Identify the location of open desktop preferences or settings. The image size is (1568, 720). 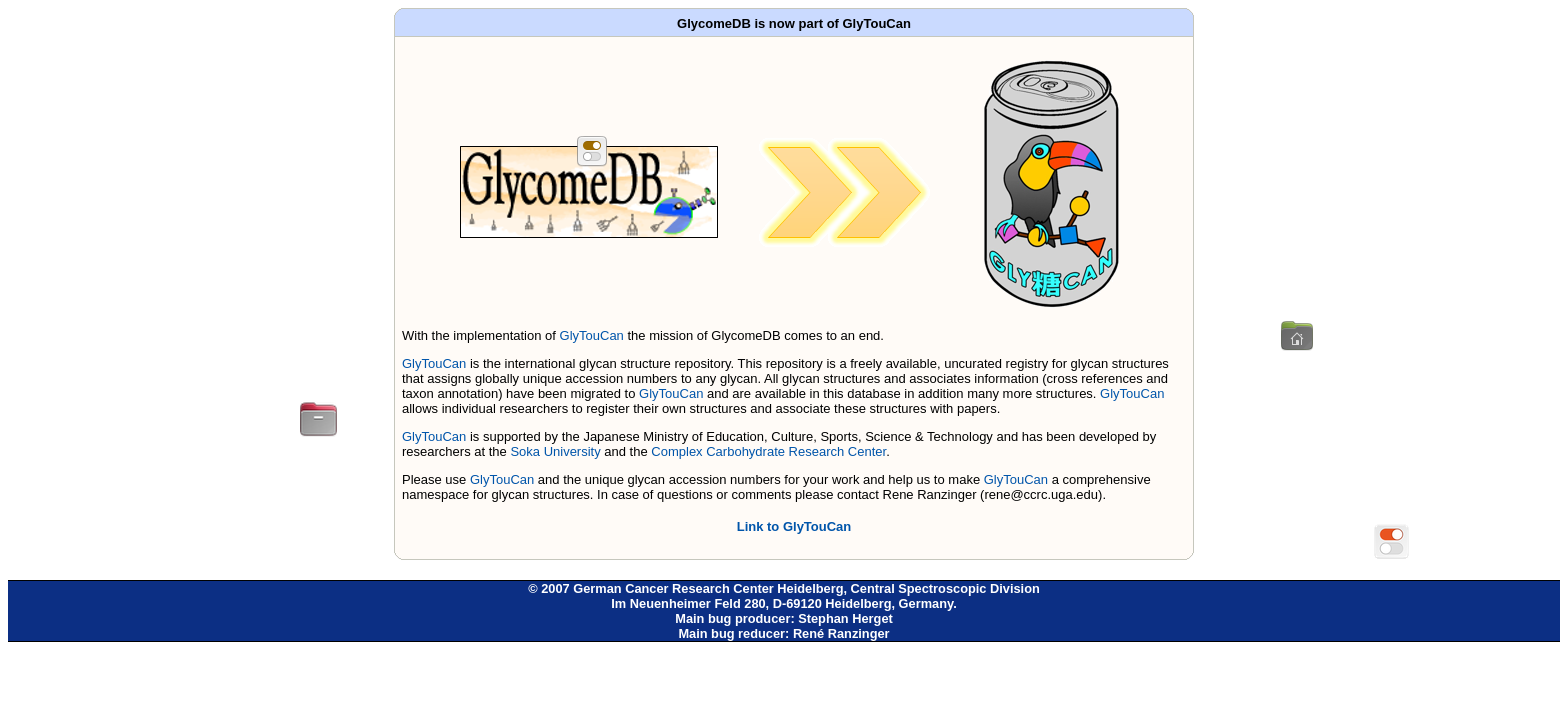
(592, 151).